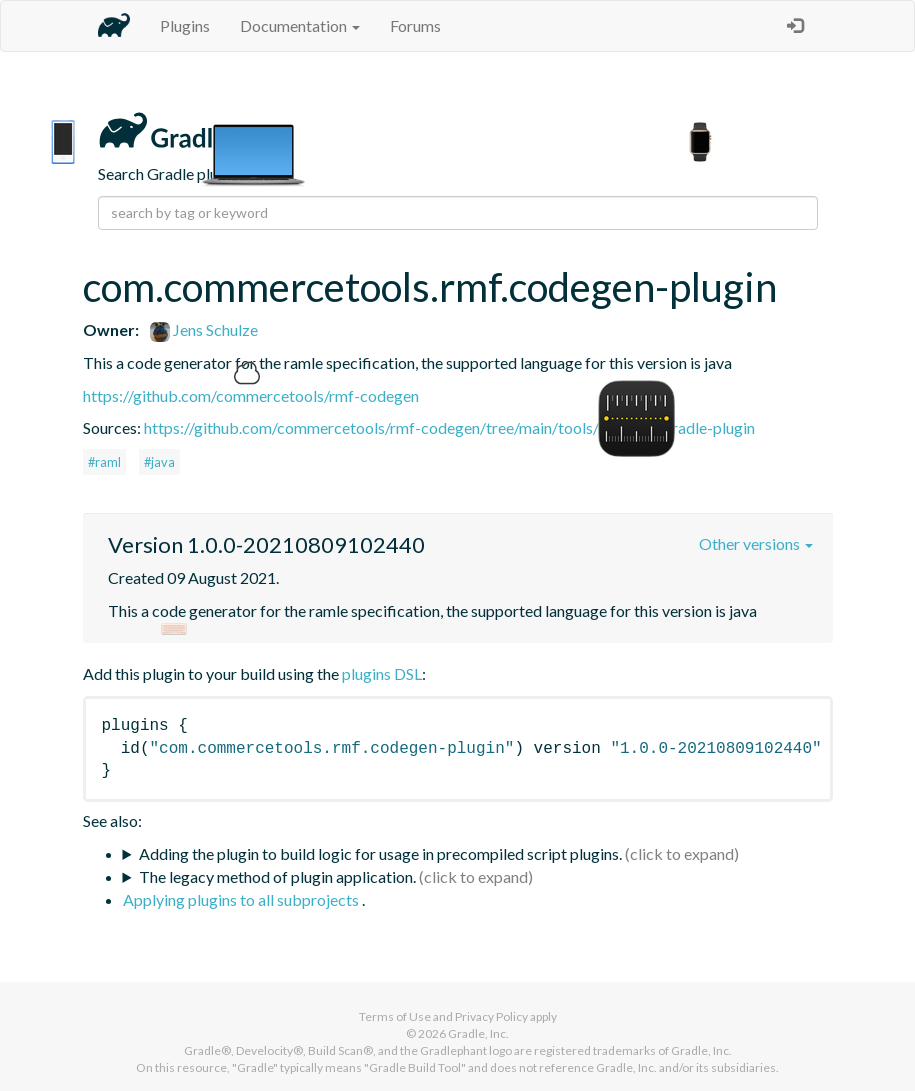 The height and width of the screenshot is (1091, 915). I want to click on open the measure app to check dimensions, so click(636, 418).